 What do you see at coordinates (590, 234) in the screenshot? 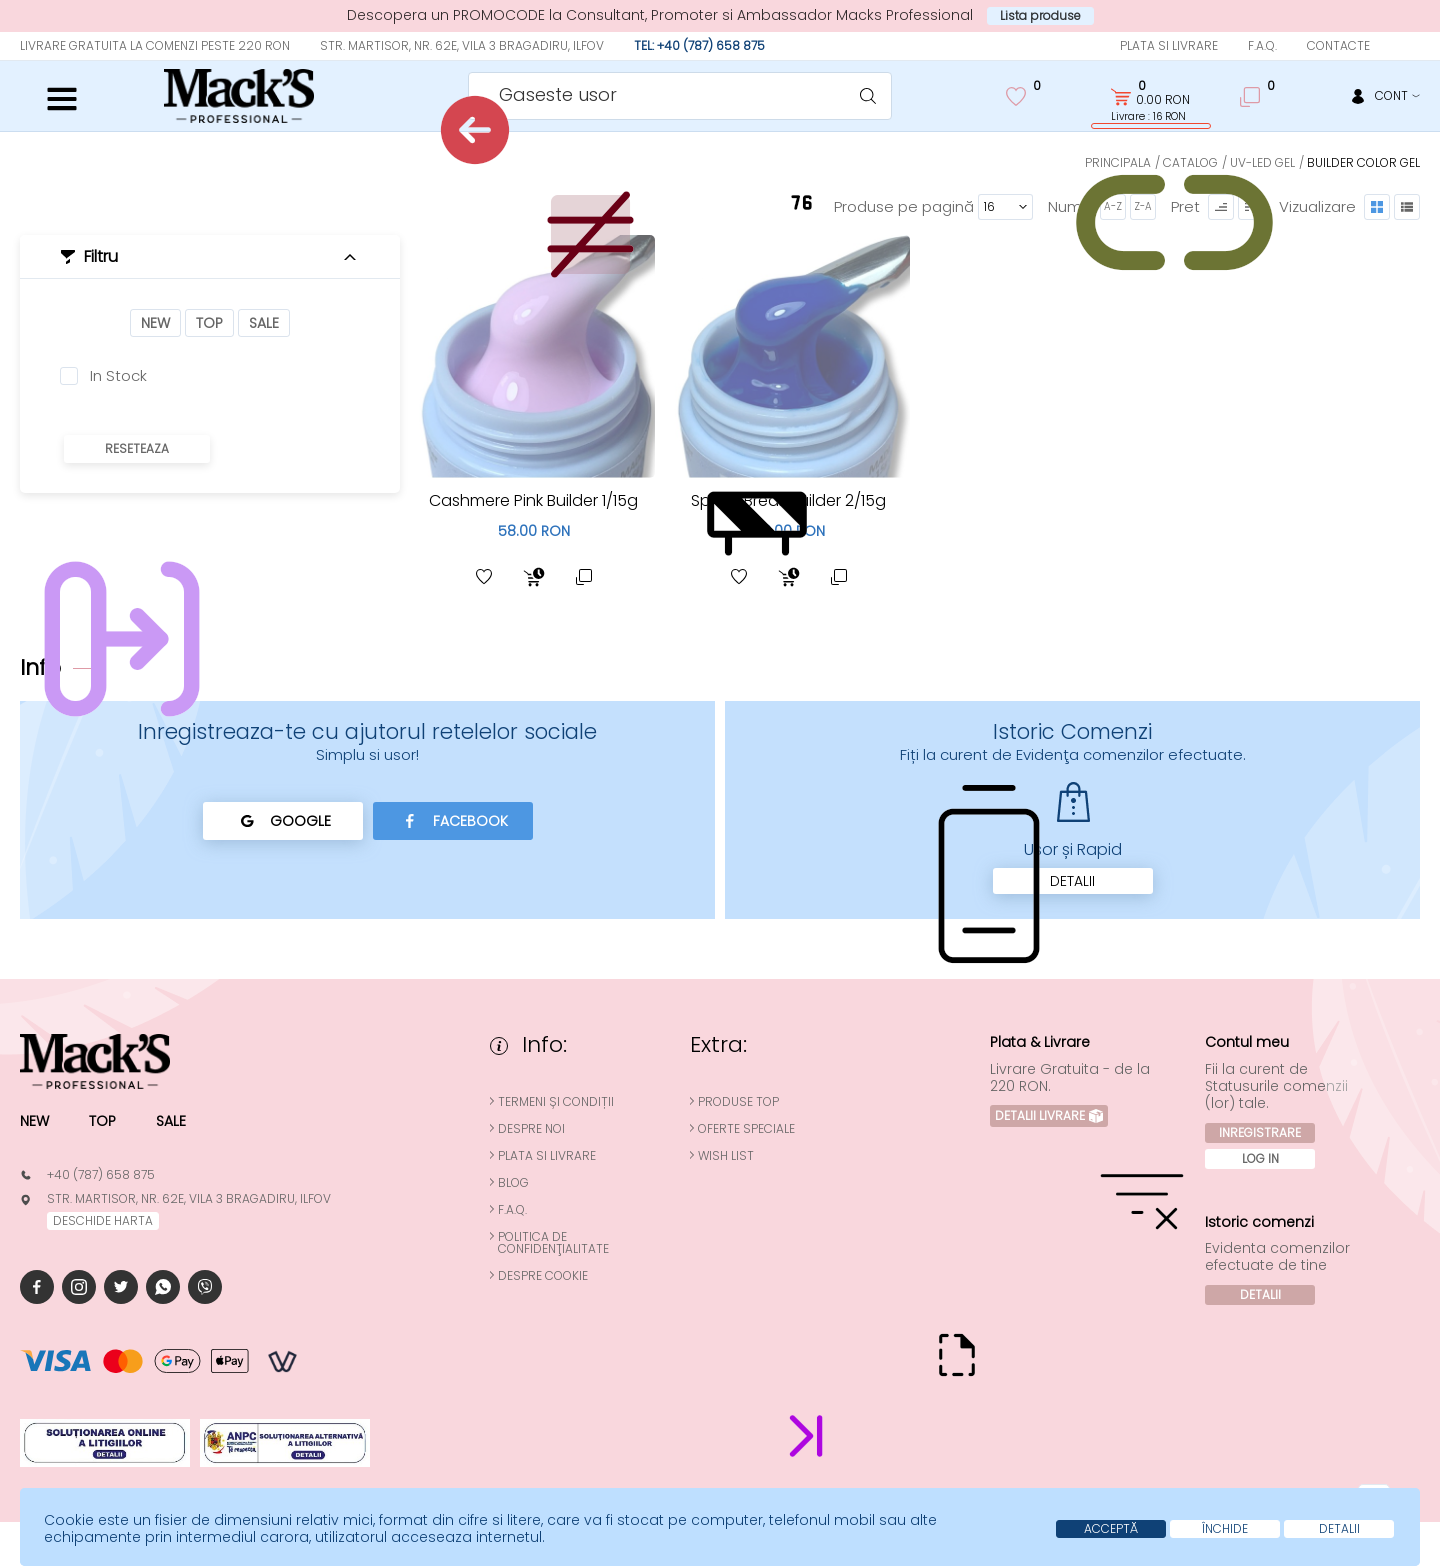
I see `indicates values are not equal or matching` at bounding box center [590, 234].